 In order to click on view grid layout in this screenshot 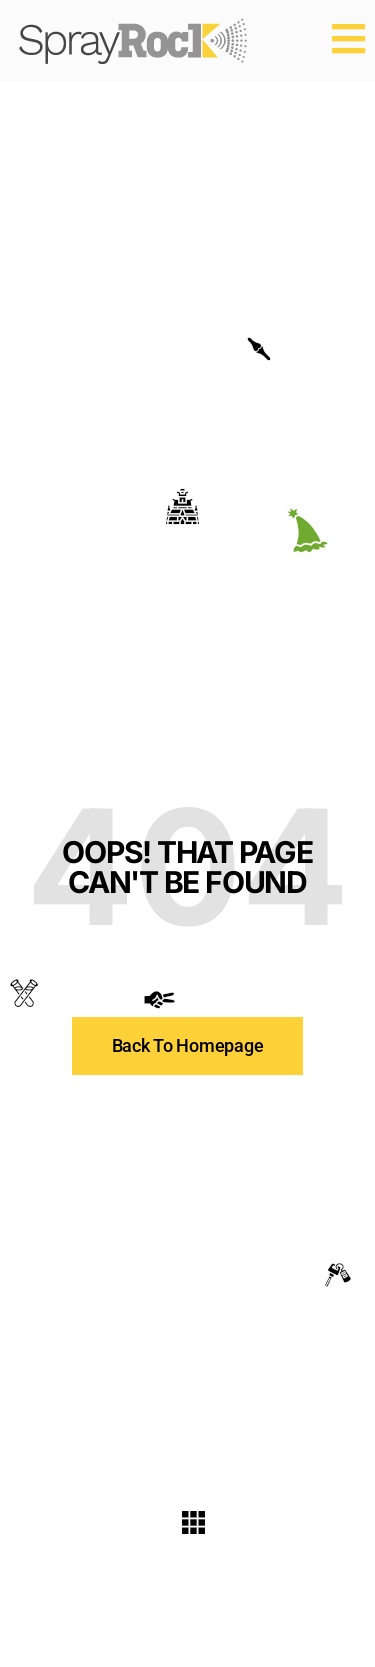, I will do `click(193, 1522)`.